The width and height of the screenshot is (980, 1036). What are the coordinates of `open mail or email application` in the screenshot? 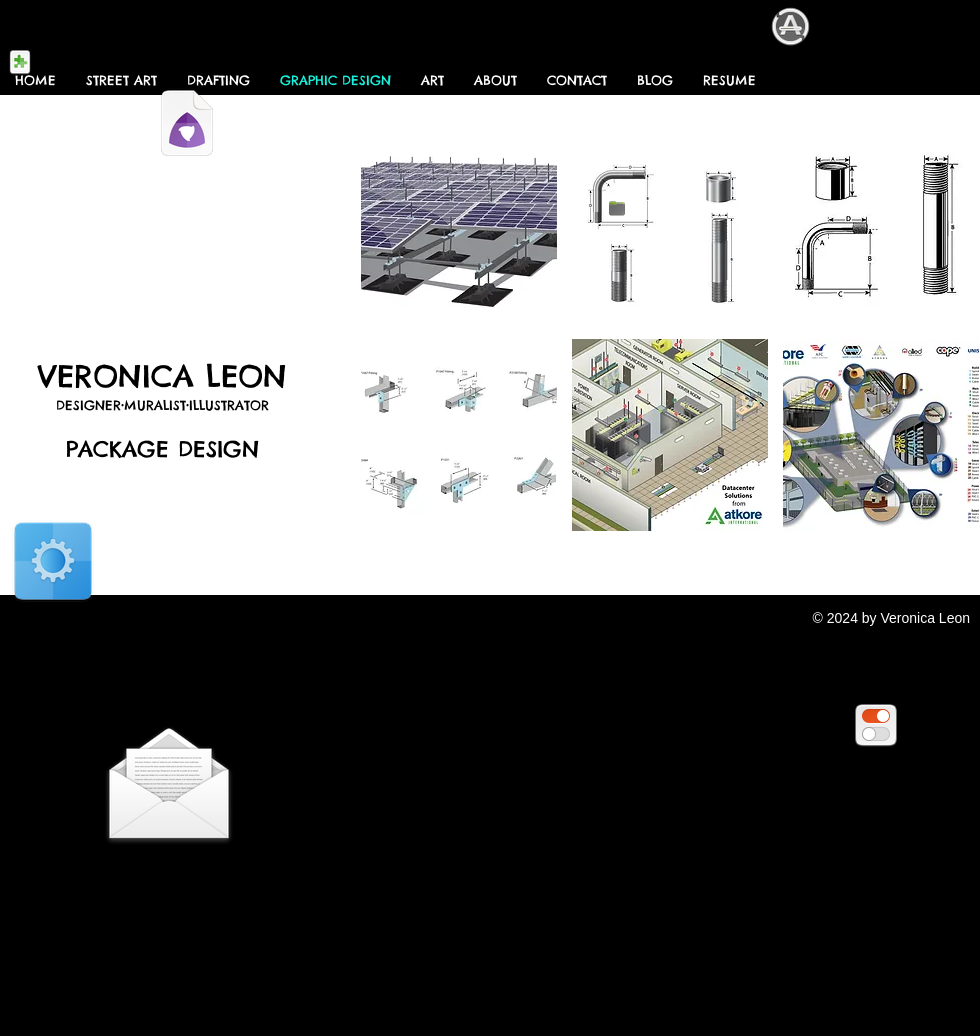 It's located at (169, 787).